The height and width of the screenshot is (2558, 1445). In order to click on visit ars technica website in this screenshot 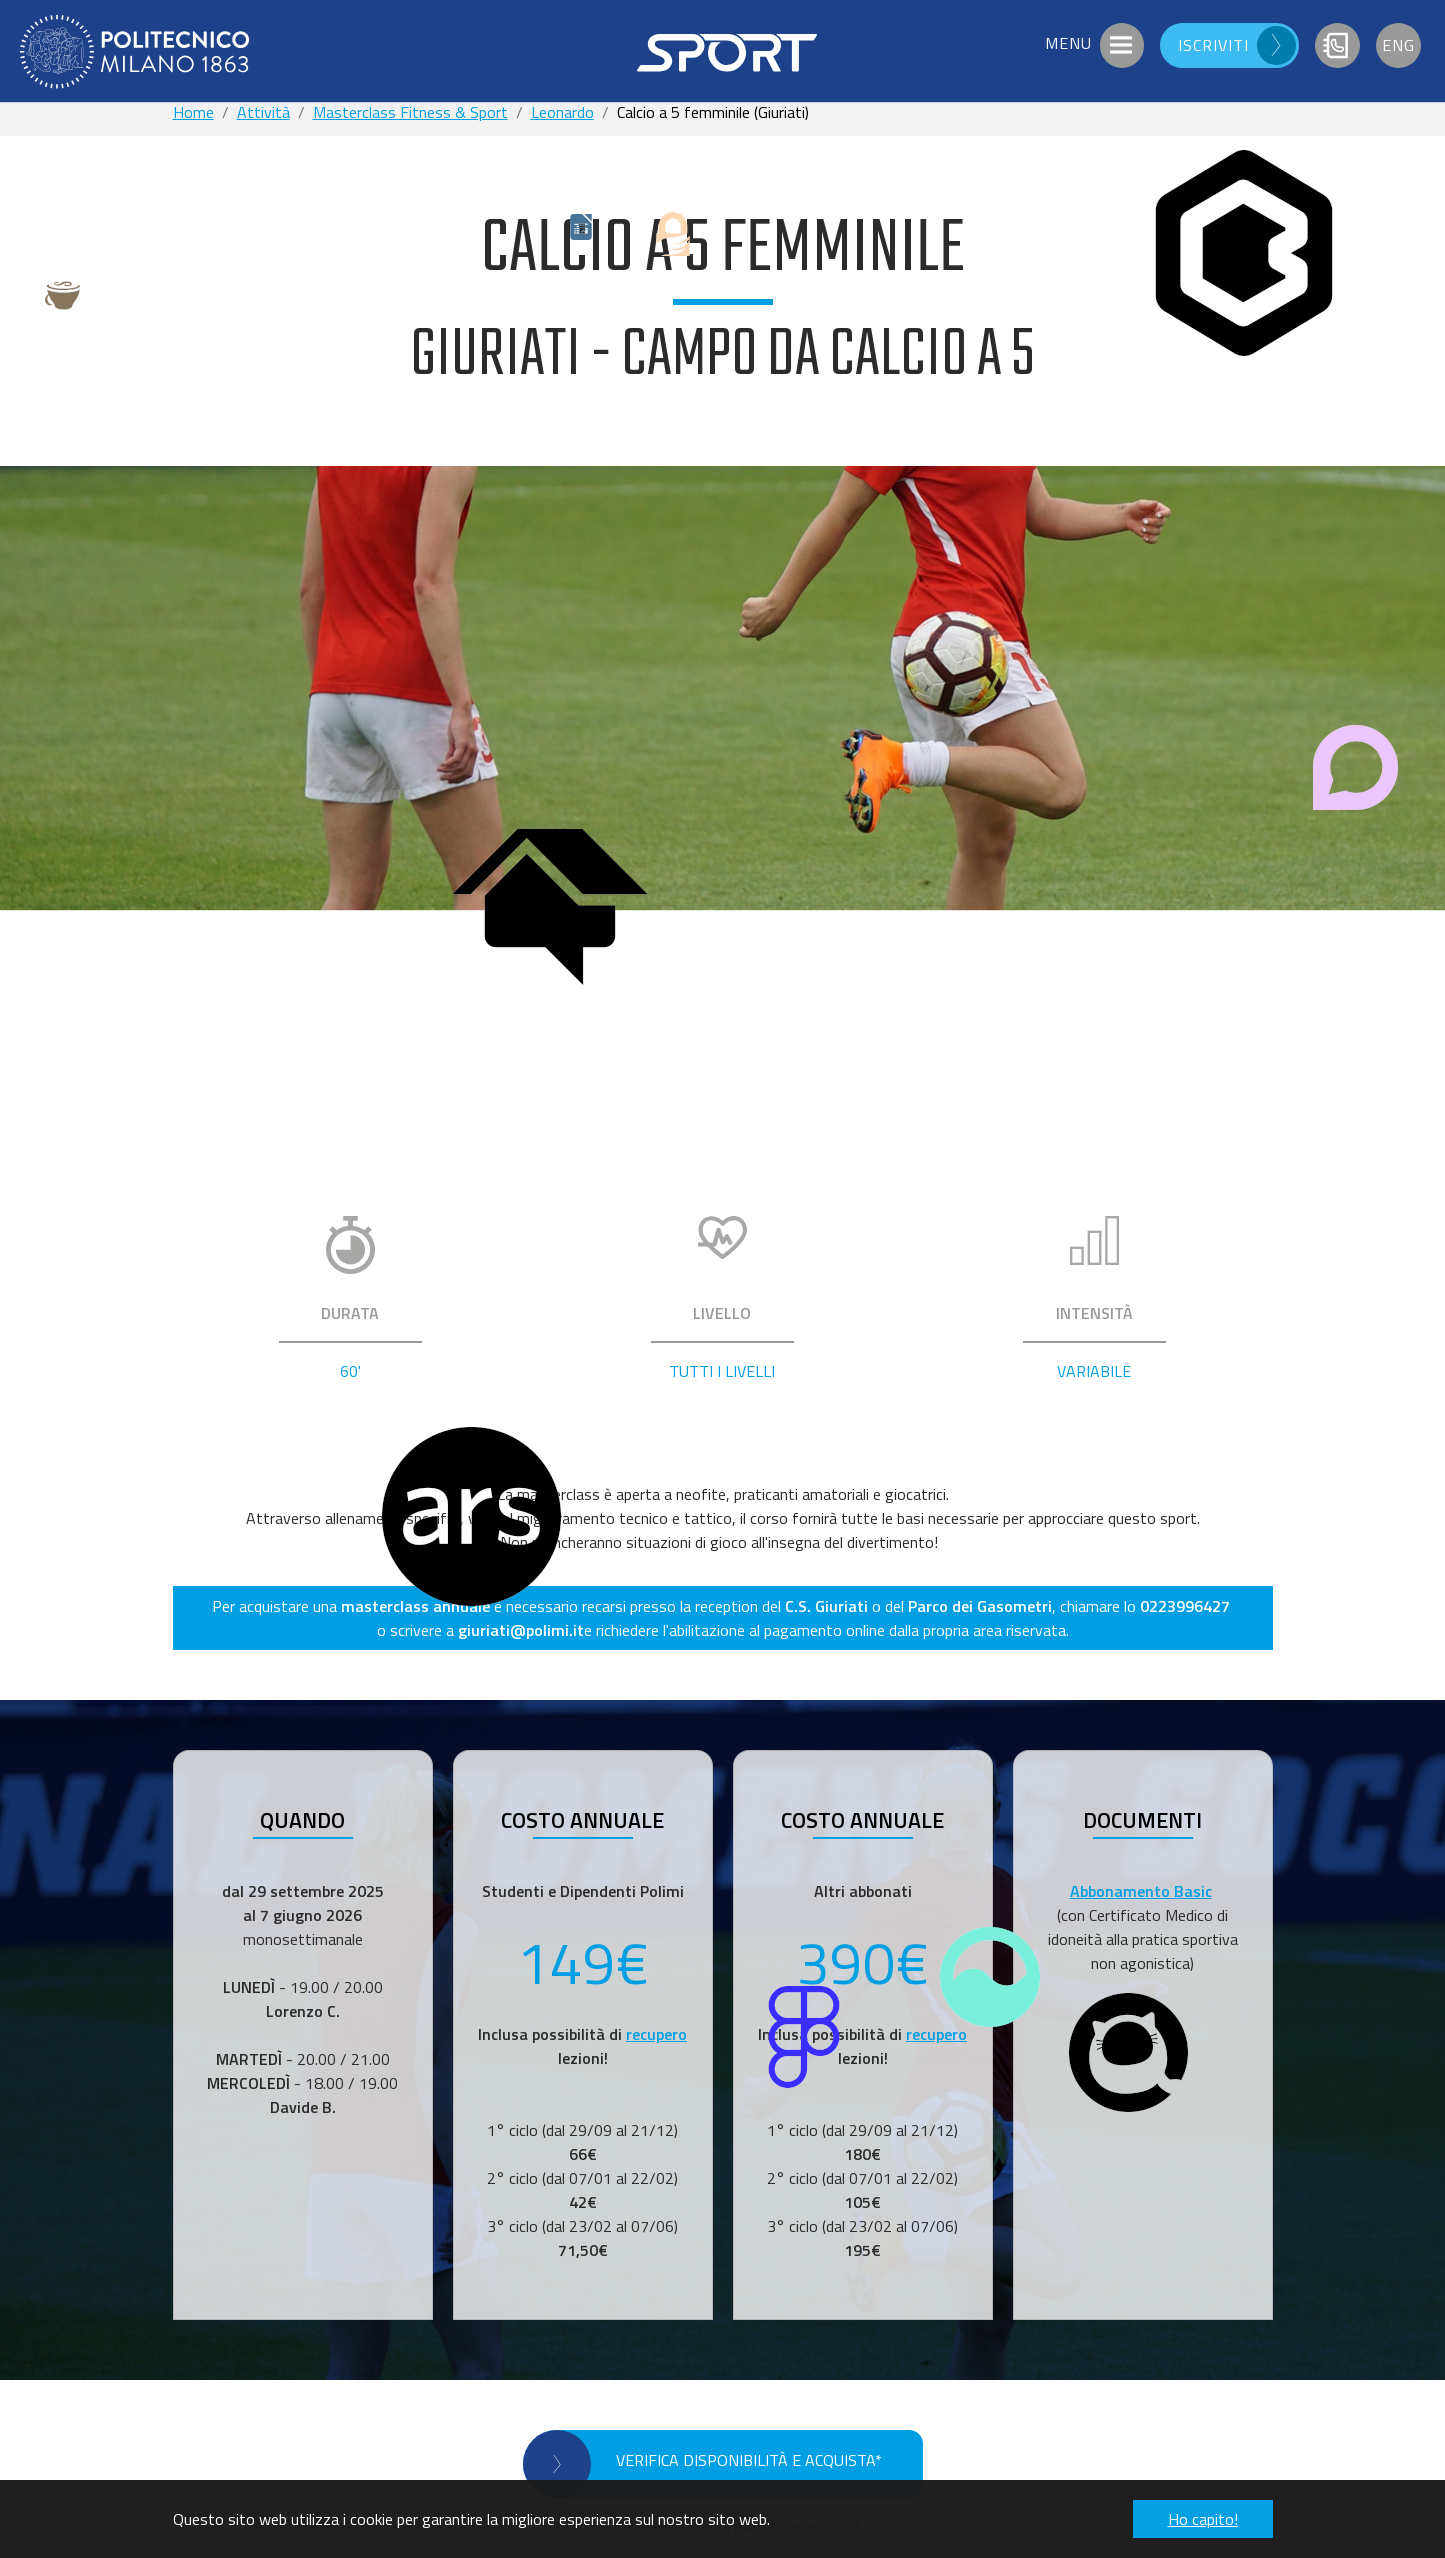, I will do `click(471, 1516)`.